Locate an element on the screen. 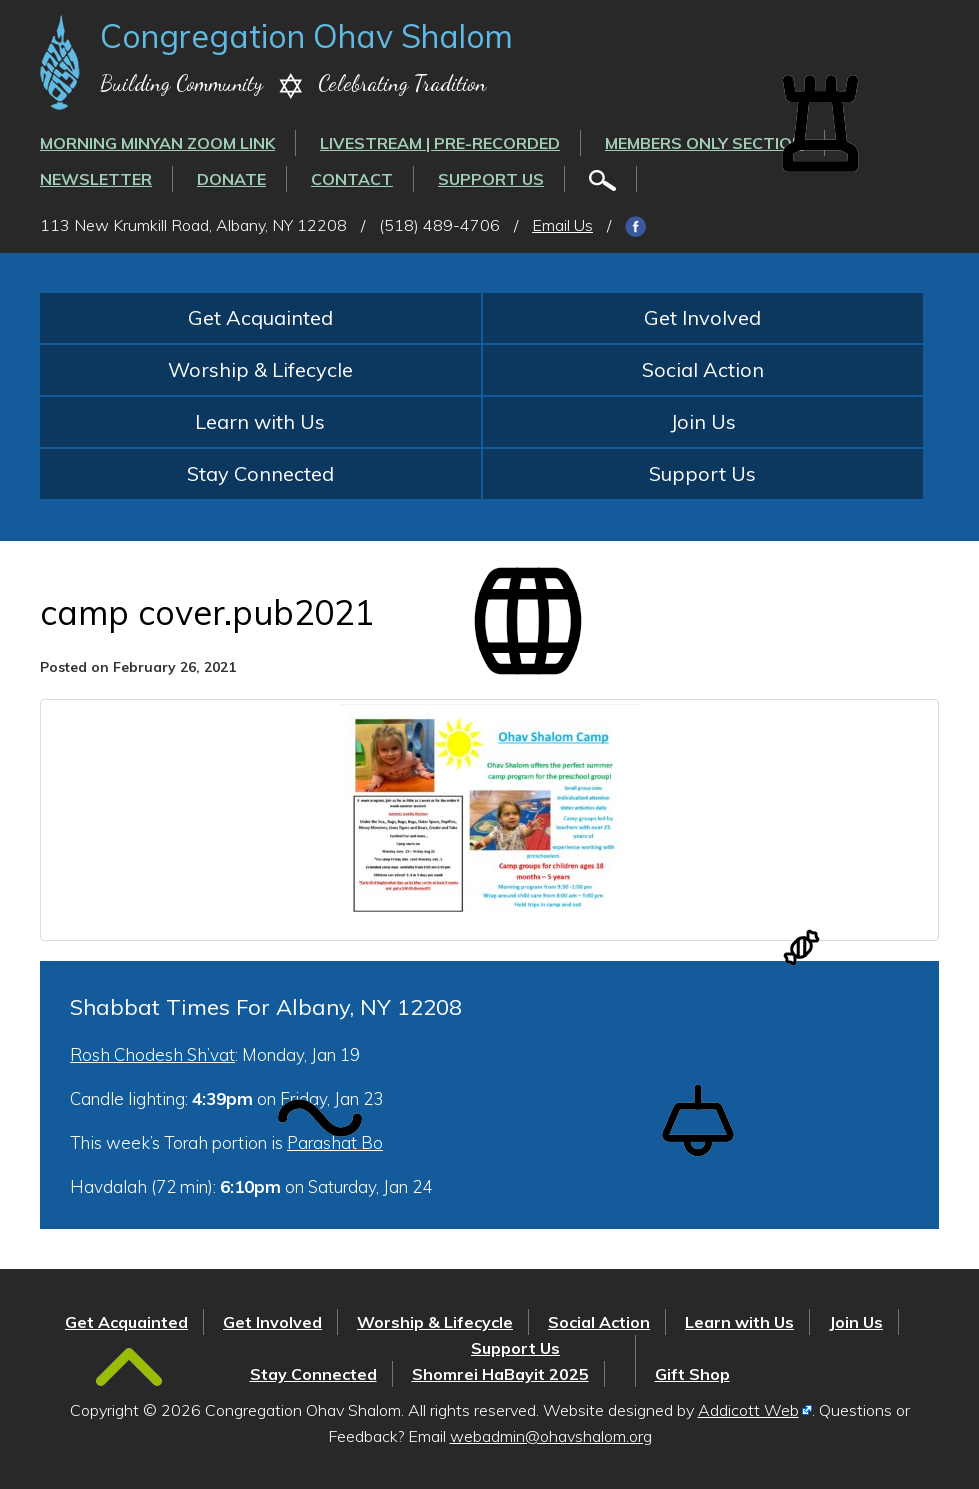 This screenshot has width=979, height=1489. toggle ceiling light on or off is located at coordinates (698, 1124).